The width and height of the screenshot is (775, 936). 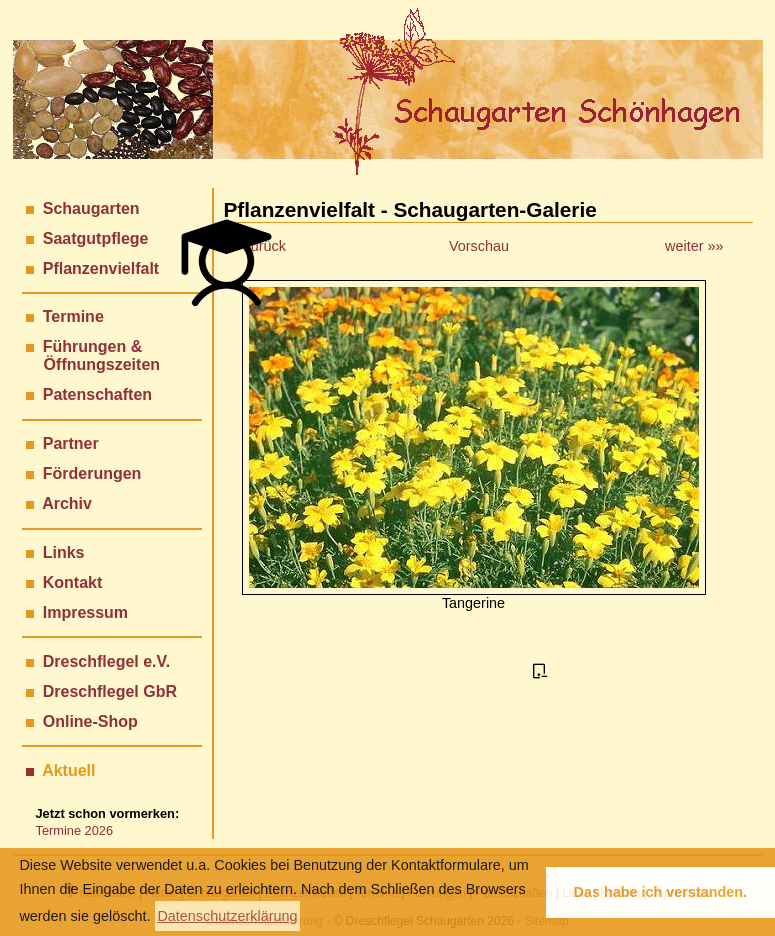 What do you see at coordinates (539, 671) in the screenshot?
I see `remove a tablet device` at bounding box center [539, 671].